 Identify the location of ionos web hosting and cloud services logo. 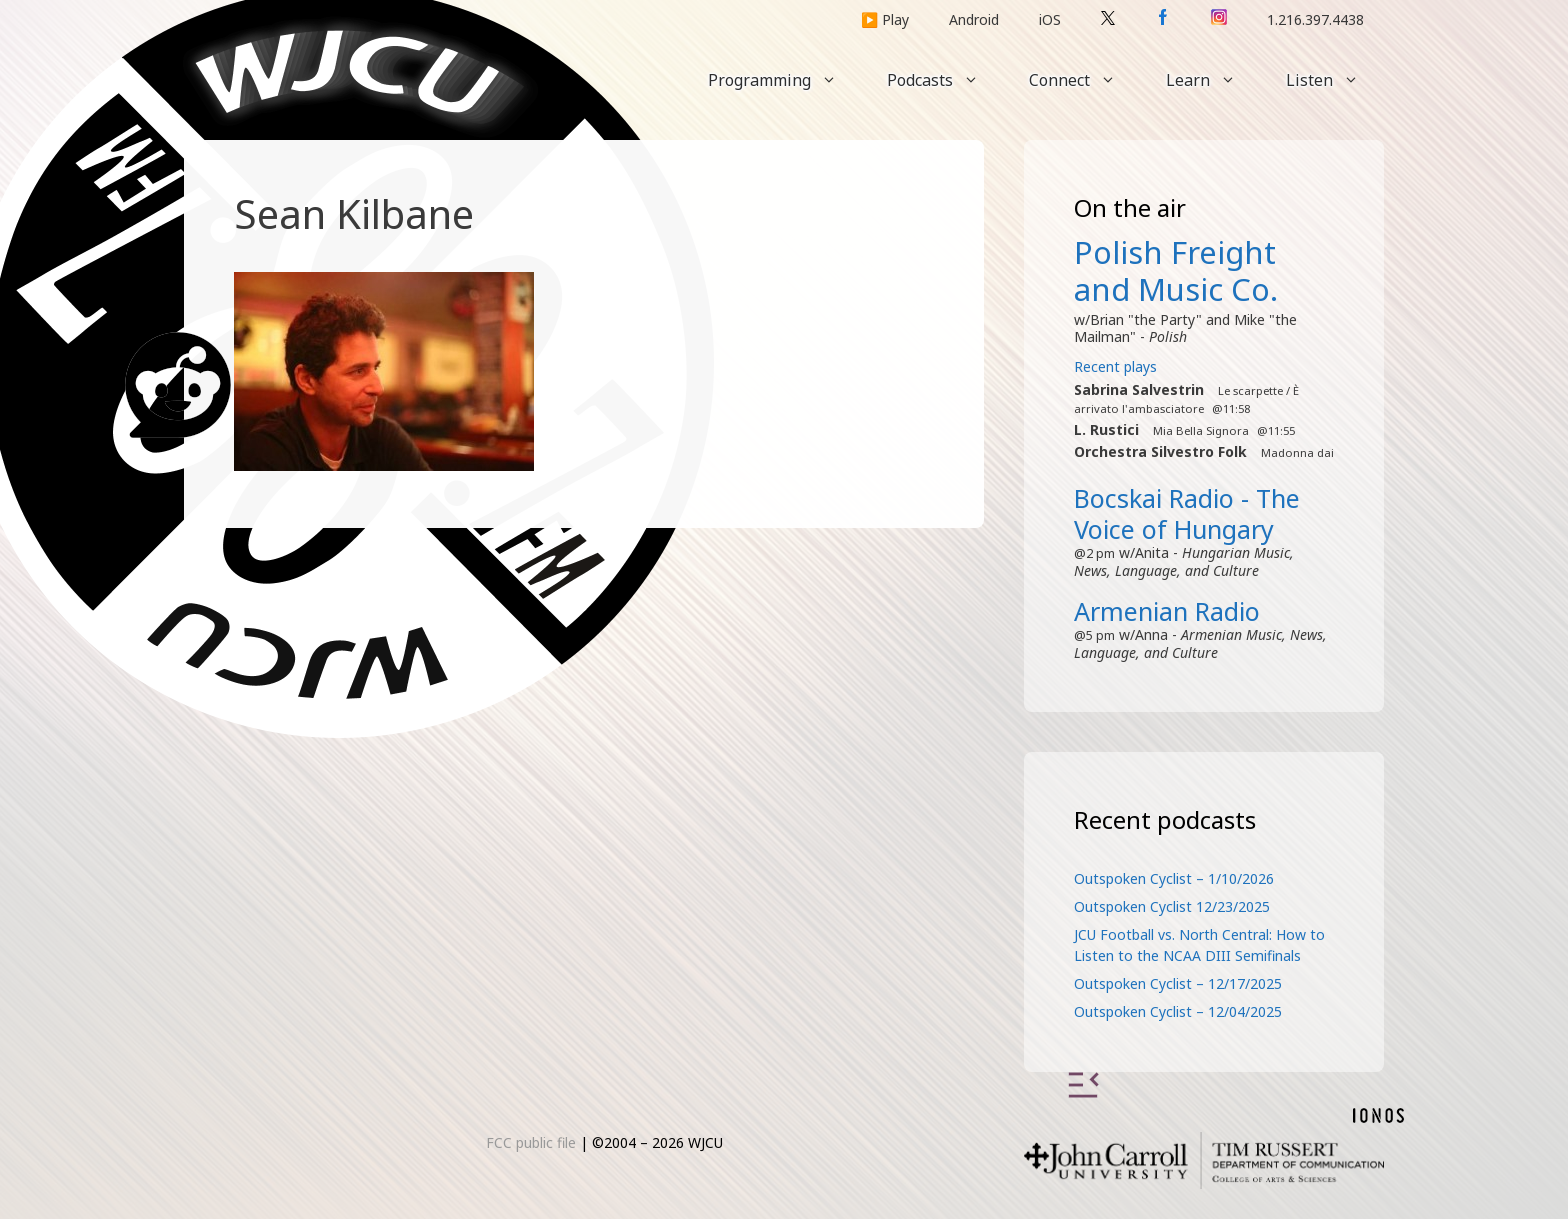
(1378, 1115).